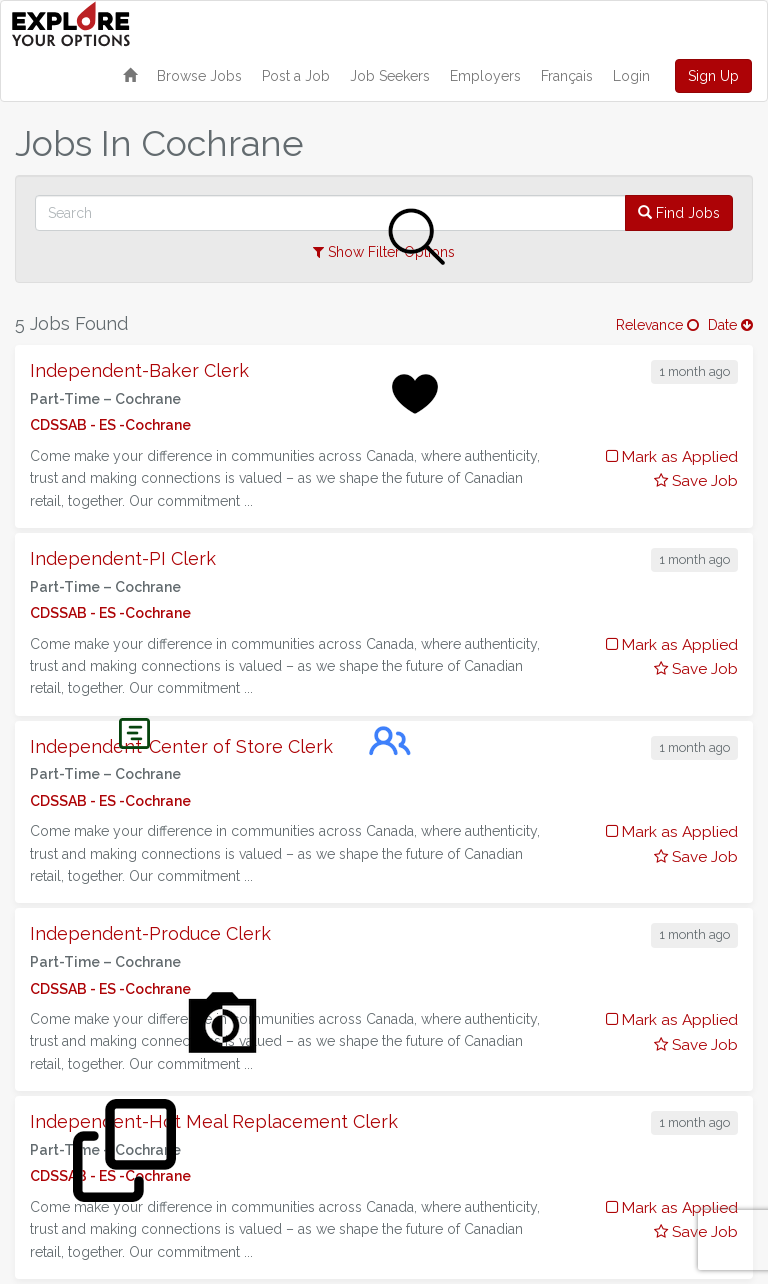 The image size is (768, 1284). I want to click on indicates an item has been liked or favorited, so click(415, 394).